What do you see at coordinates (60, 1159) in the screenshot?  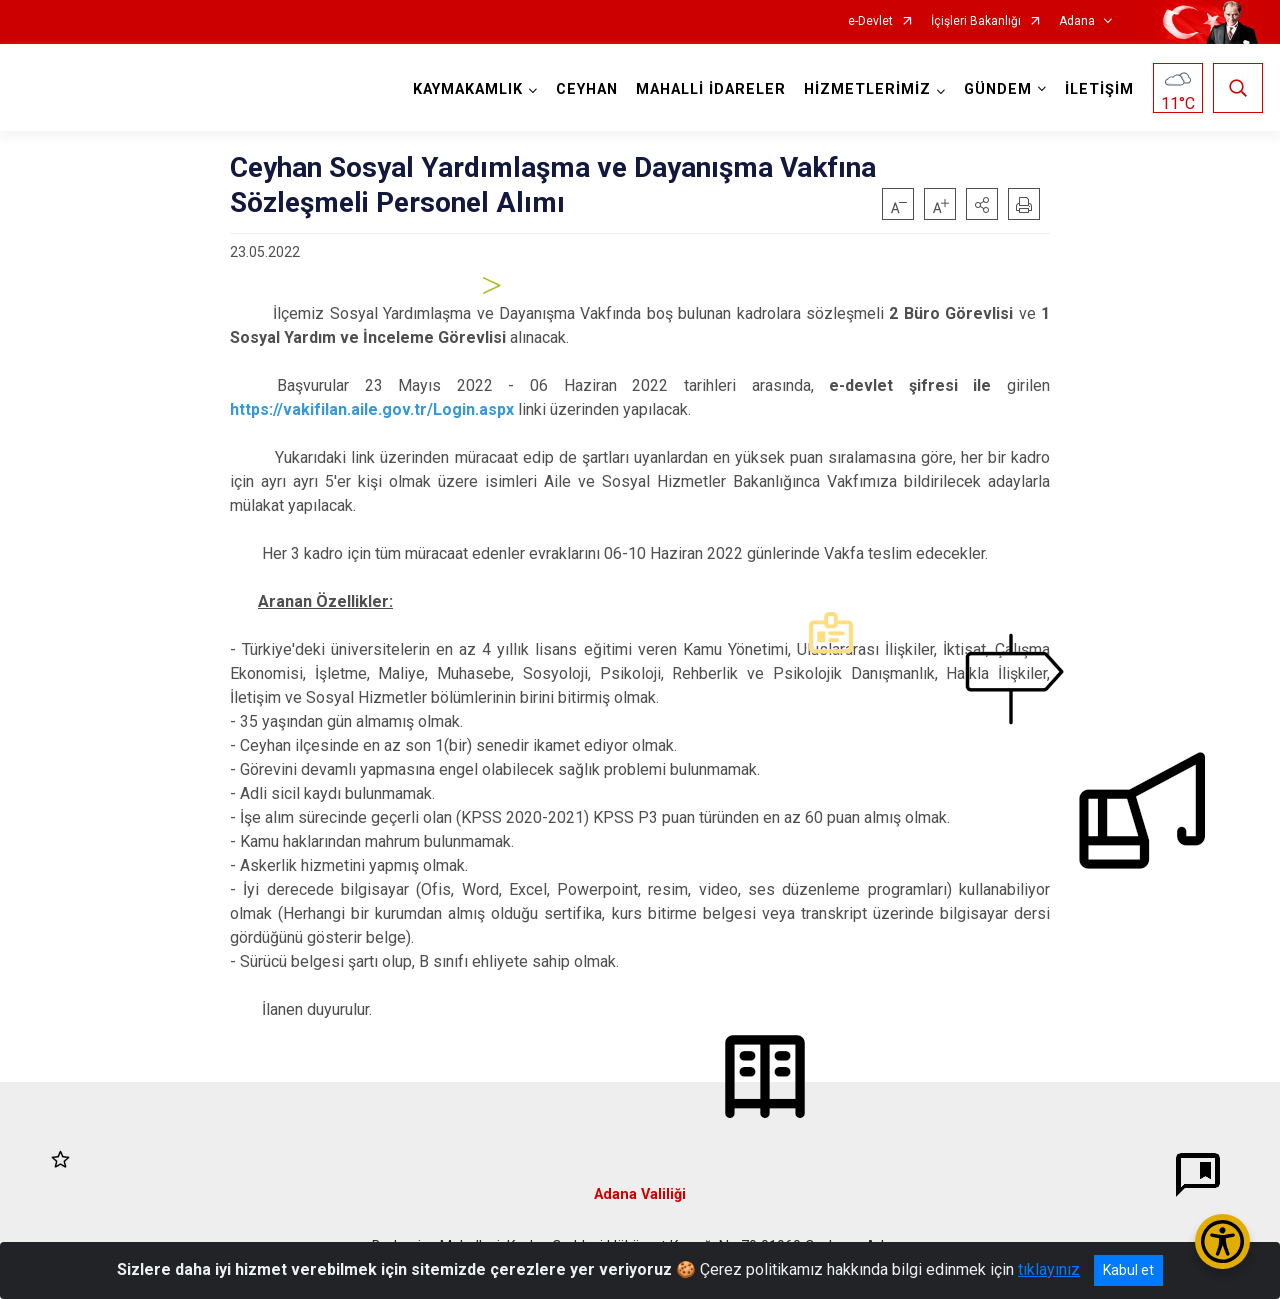 I see `add to favorites` at bounding box center [60, 1159].